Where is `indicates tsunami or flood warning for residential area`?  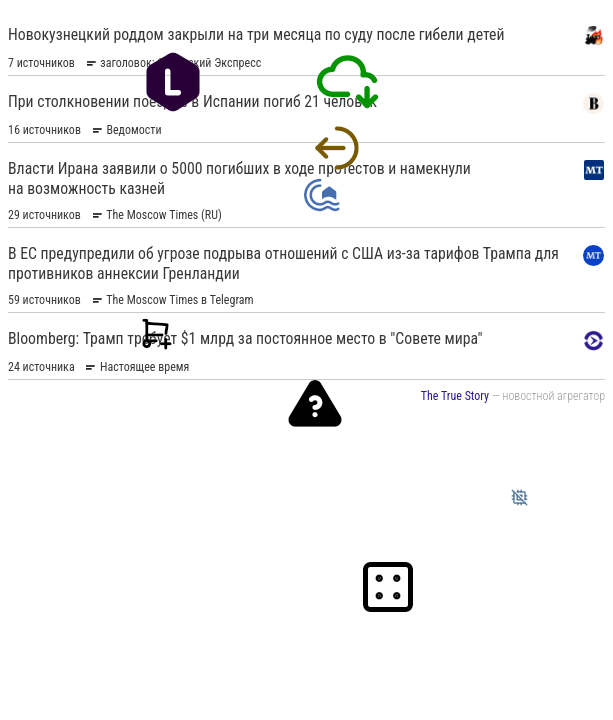
indicates tsunami or flood warning for residential area is located at coordinates (322, 195).